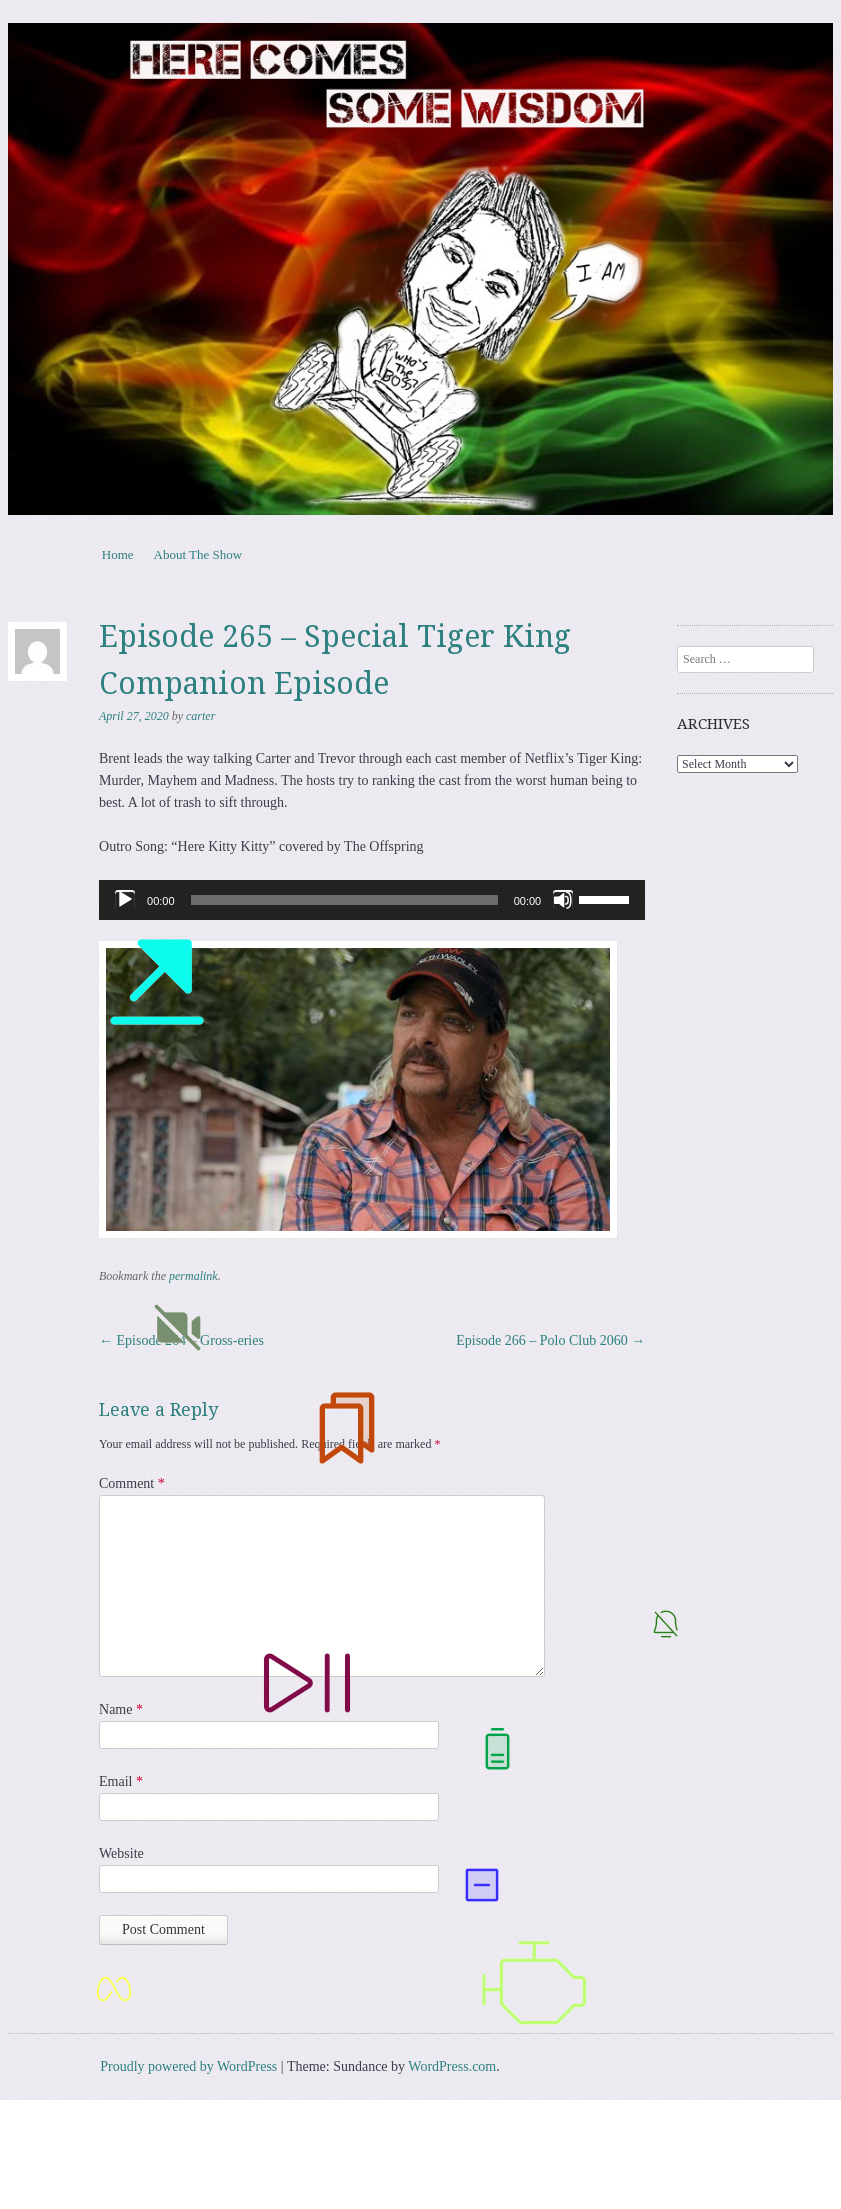 The width and height of the screenshot is (841, 2209). Describe the element at coordinates (666, 1624) in the screenshot. I see `mute notifications` at that location.